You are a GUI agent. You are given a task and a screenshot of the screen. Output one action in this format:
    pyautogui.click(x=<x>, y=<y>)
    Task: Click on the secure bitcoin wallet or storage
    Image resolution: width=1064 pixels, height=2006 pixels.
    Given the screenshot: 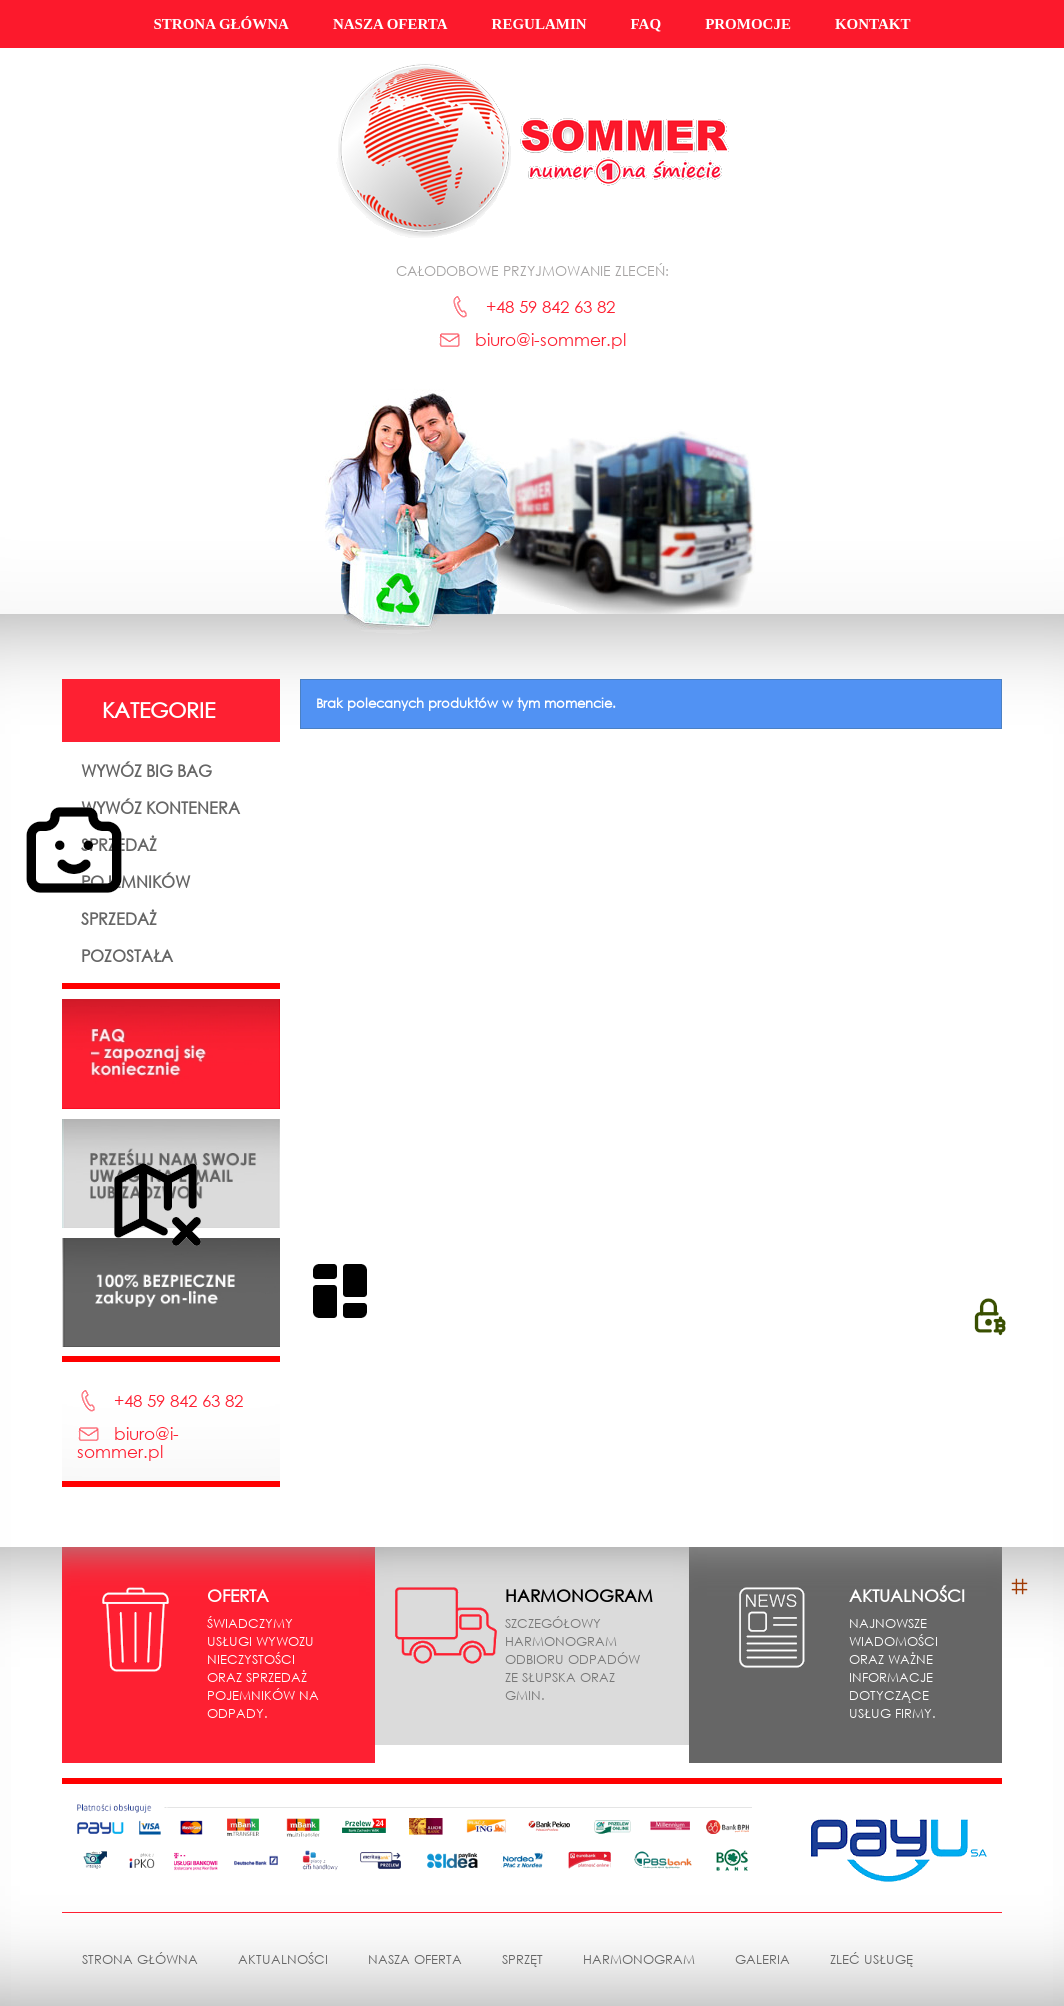 What is the action you would take?
    pyautogui.click(x=988, y=1315)
    